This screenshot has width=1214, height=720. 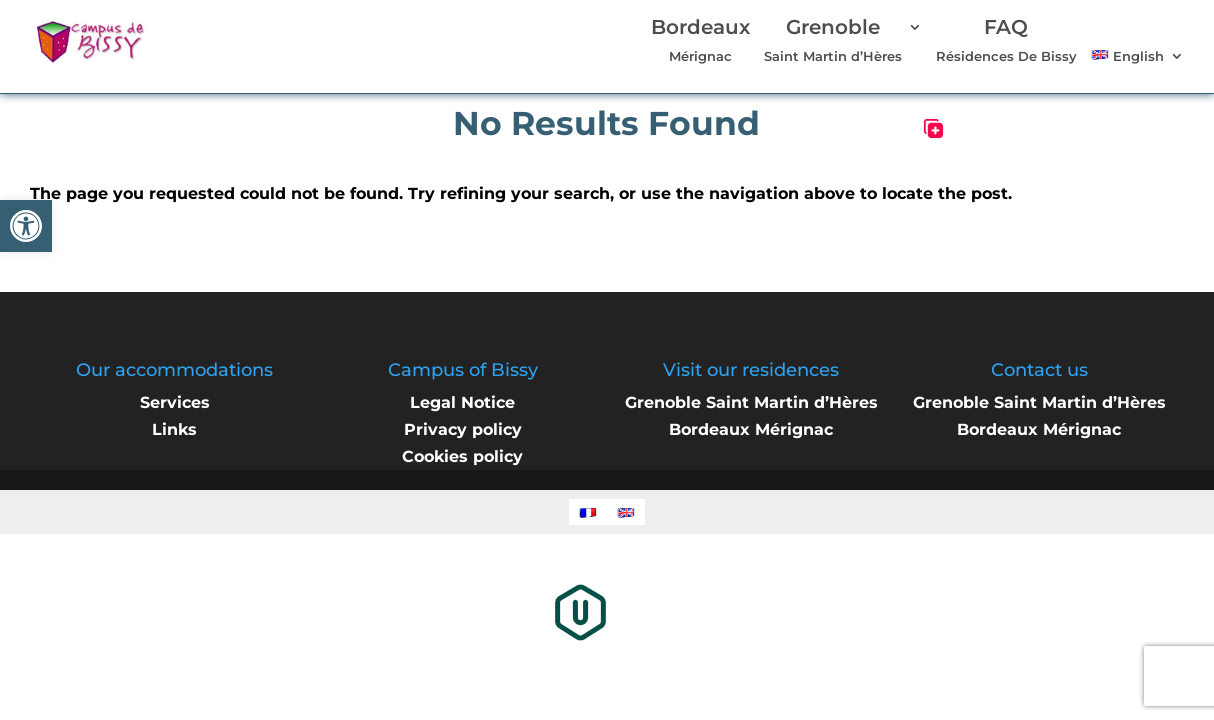 I want to click on indicates a user or account badge, so click(x=580, y=612).